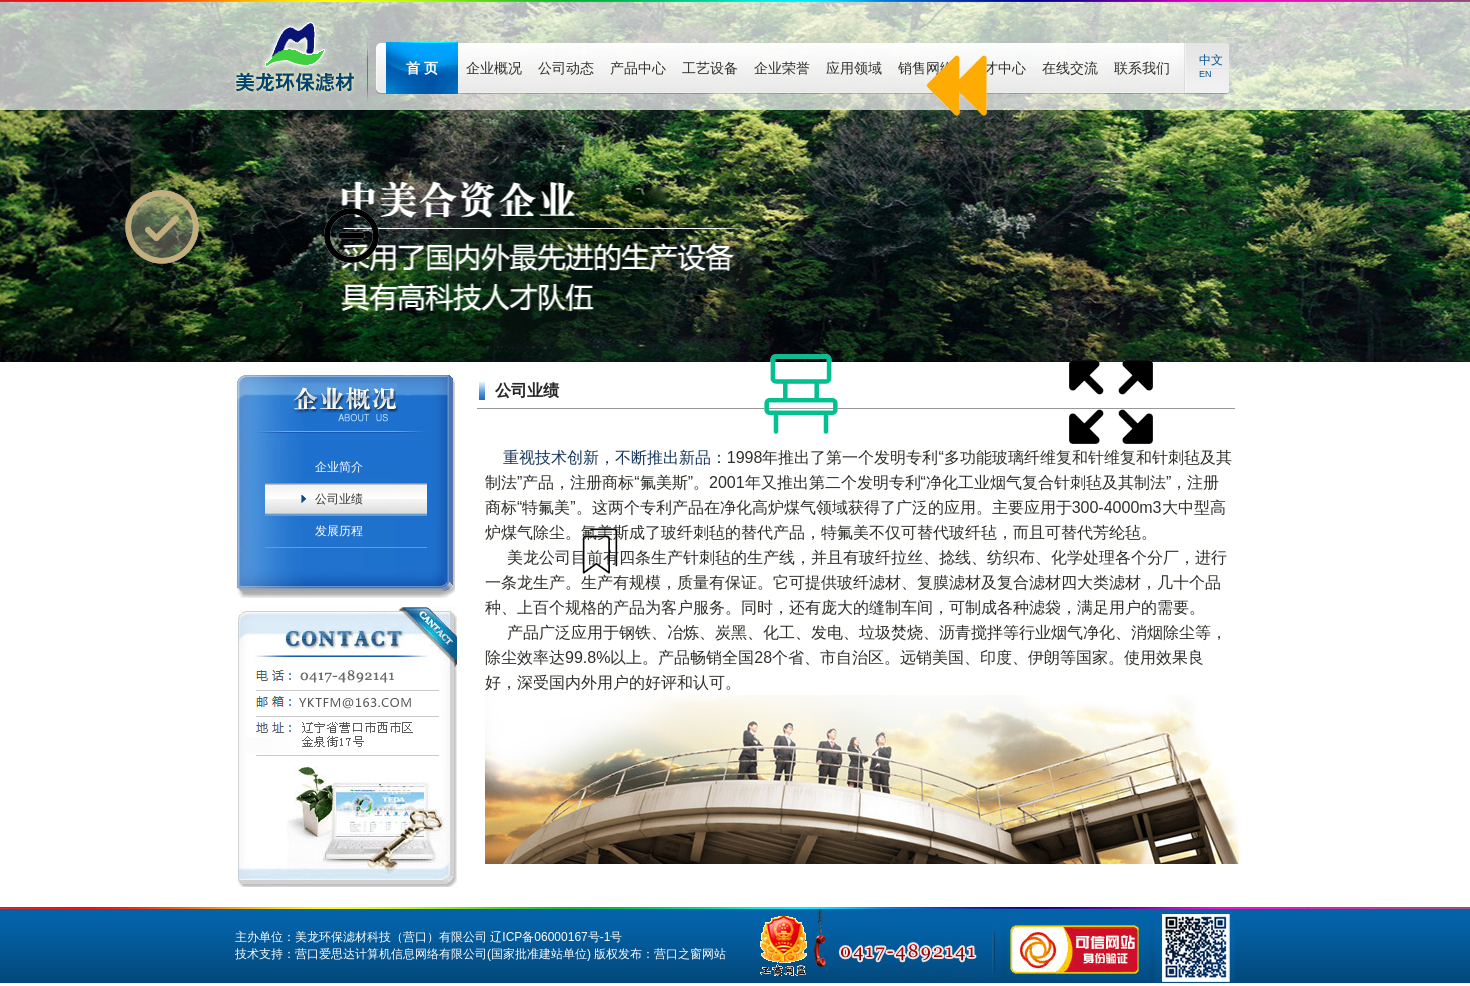  Describe the element at coordinates (351, 235) in the screenshot. I see `remove an item from a list or cart` at that location.